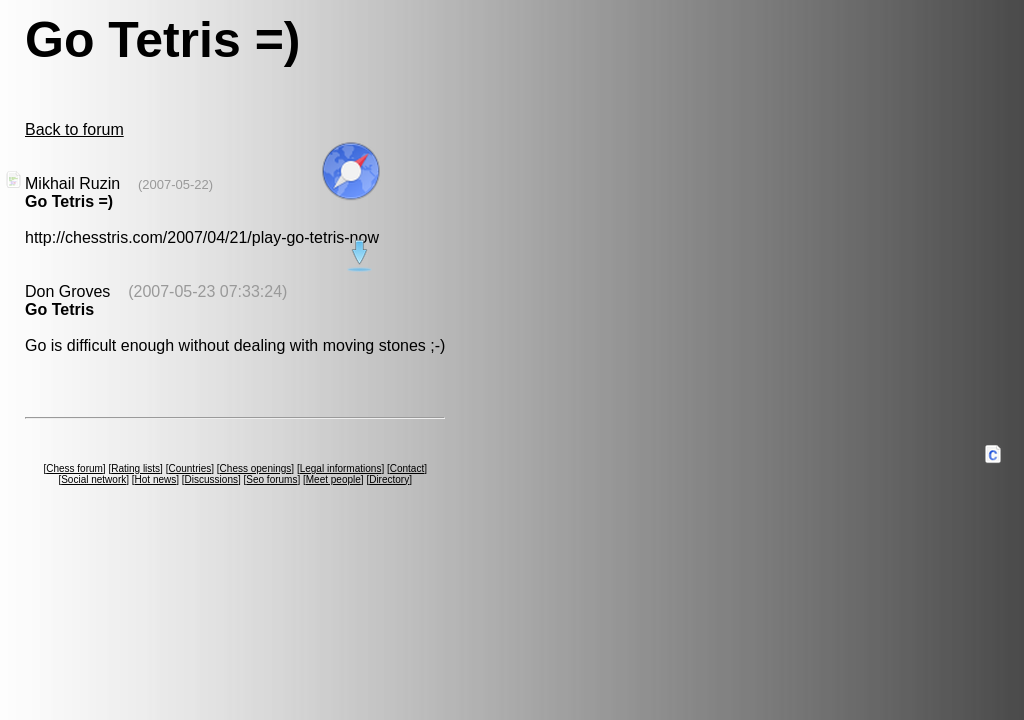 This screenshot has width=1024, height=720. I want to click on indicates a COBOL source code file, so click(13, 179).